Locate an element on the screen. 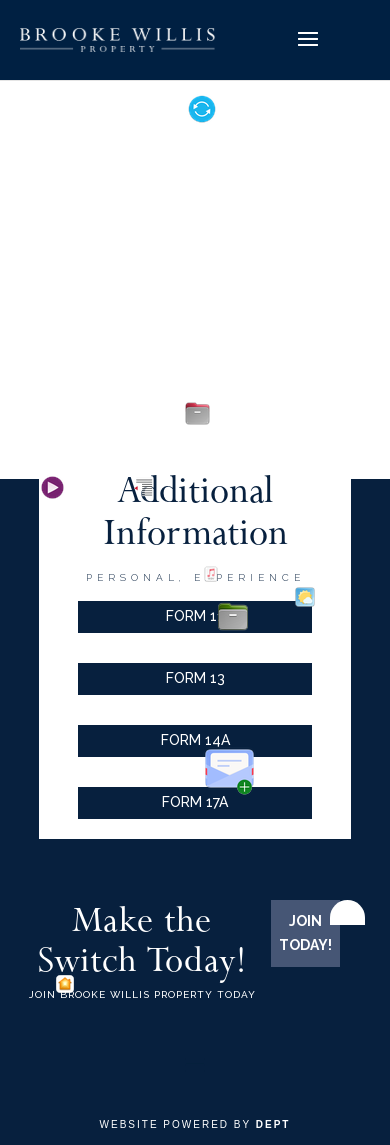  open the weather app is located at coordinates (305, 597).